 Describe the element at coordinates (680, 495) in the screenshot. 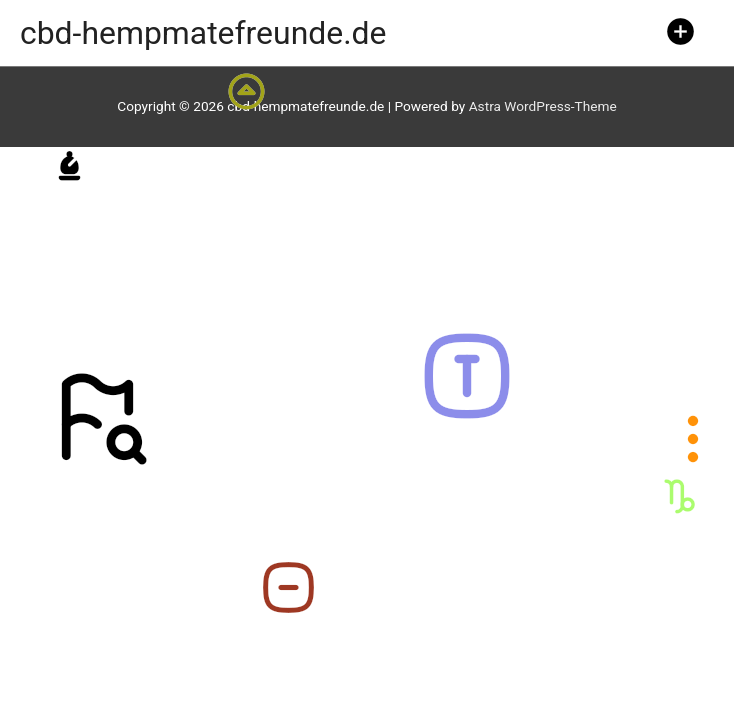

I see `capricorn zodiac sign symbol` at that location.